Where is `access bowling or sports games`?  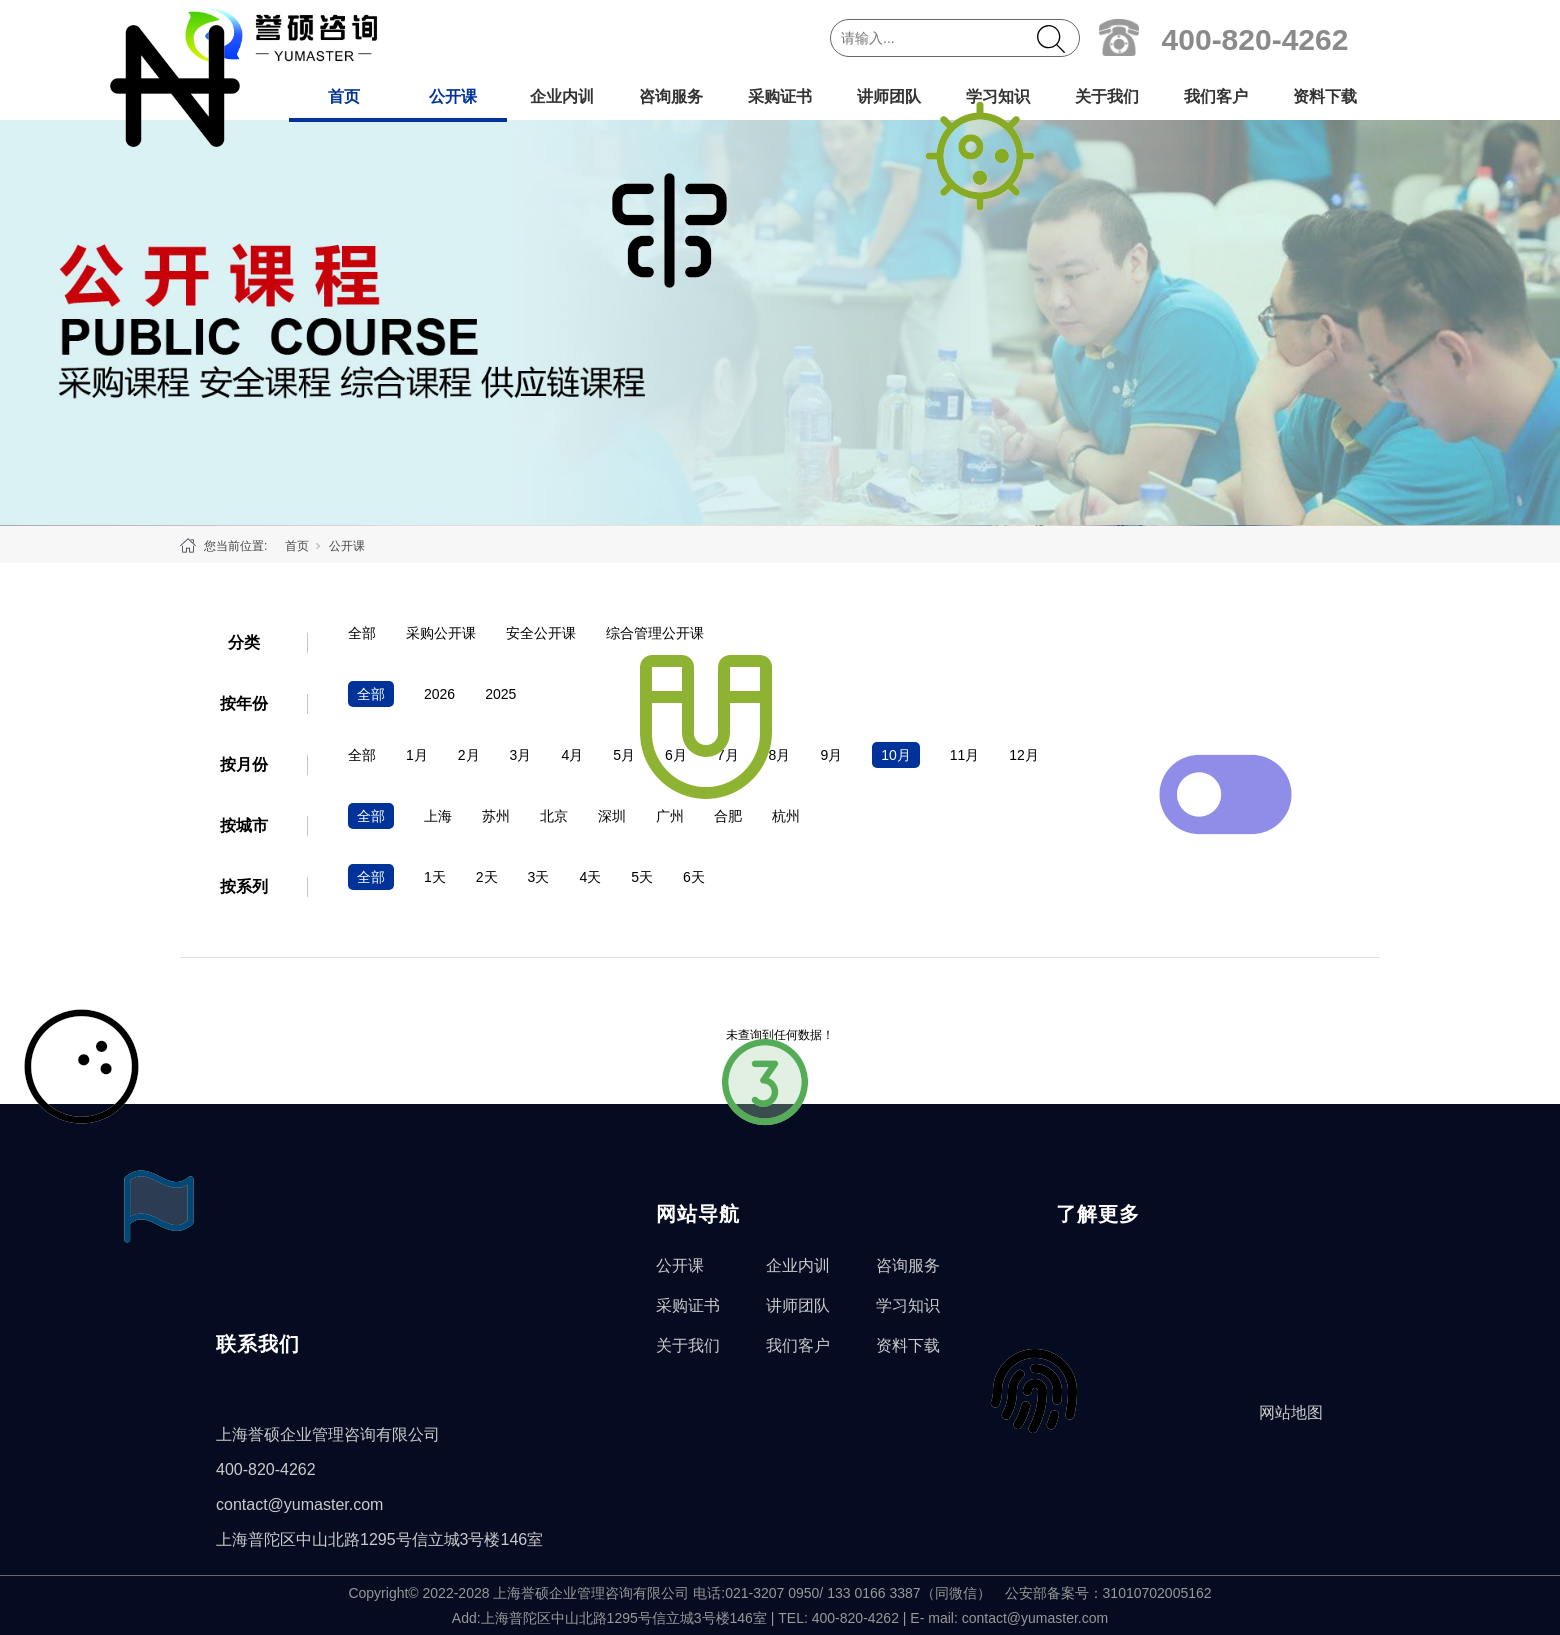
access bowling or sports games is located at coordinates (81, 1066).